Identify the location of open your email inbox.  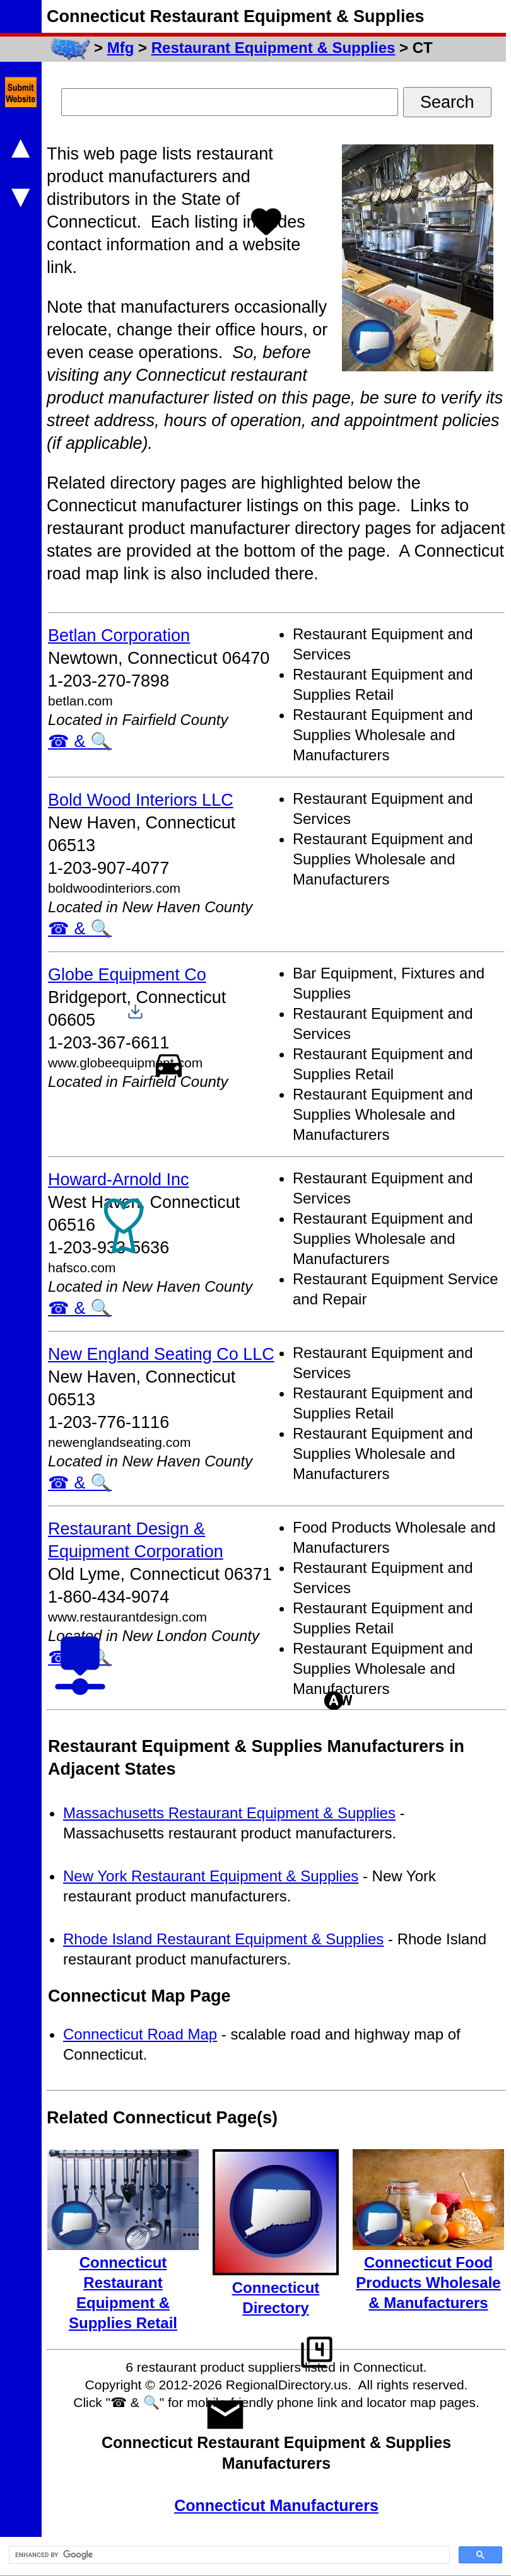
(225, 2415).